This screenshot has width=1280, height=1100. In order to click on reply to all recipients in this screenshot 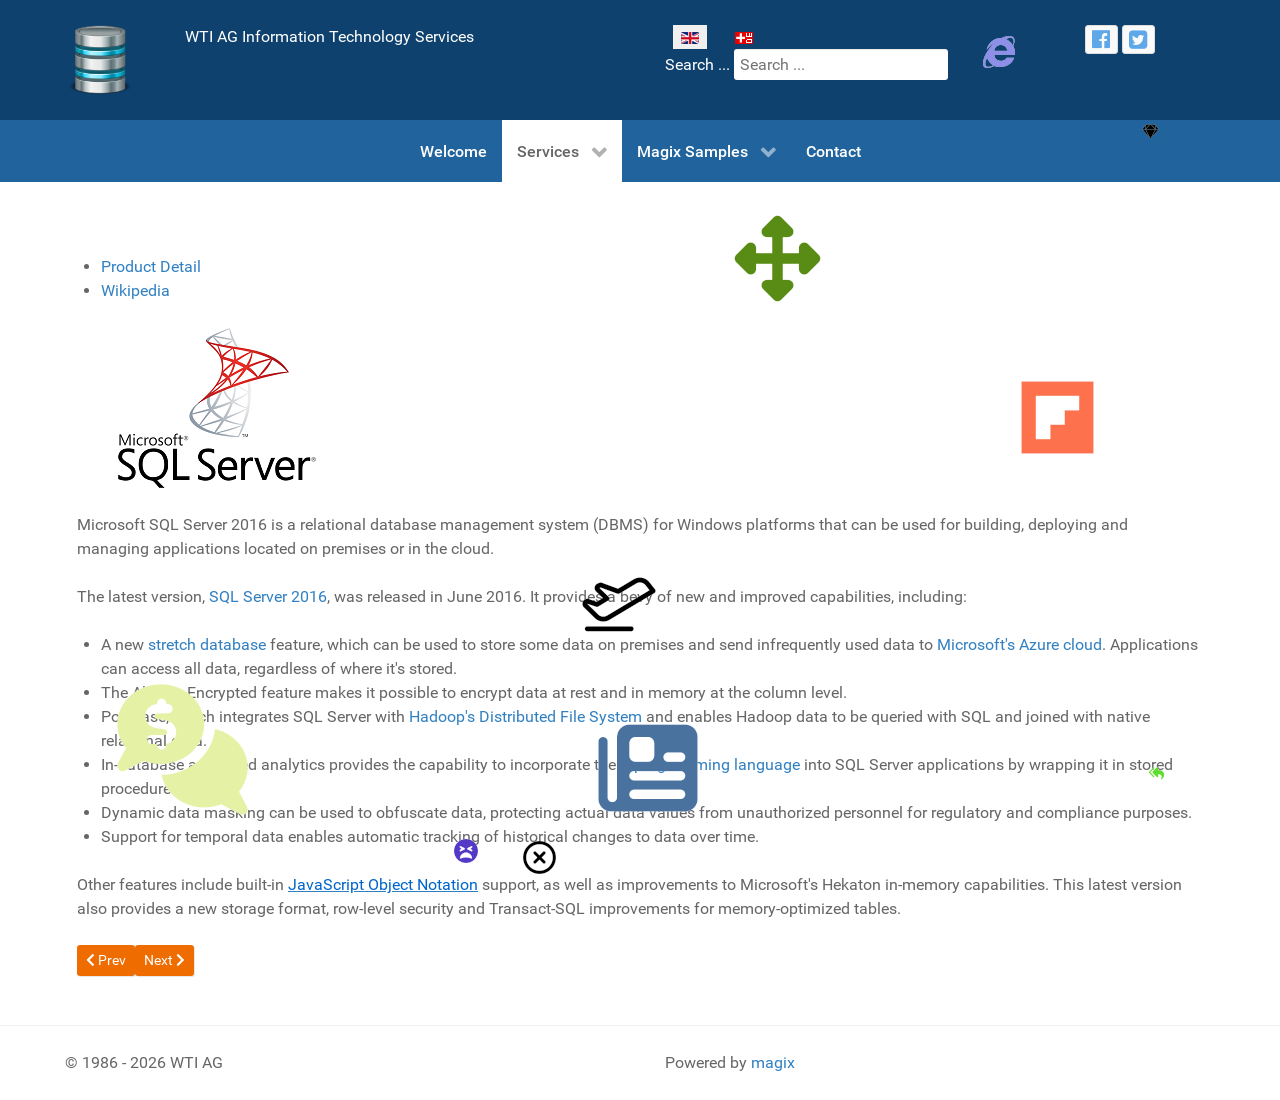, I will do `click(1156, 773)`.